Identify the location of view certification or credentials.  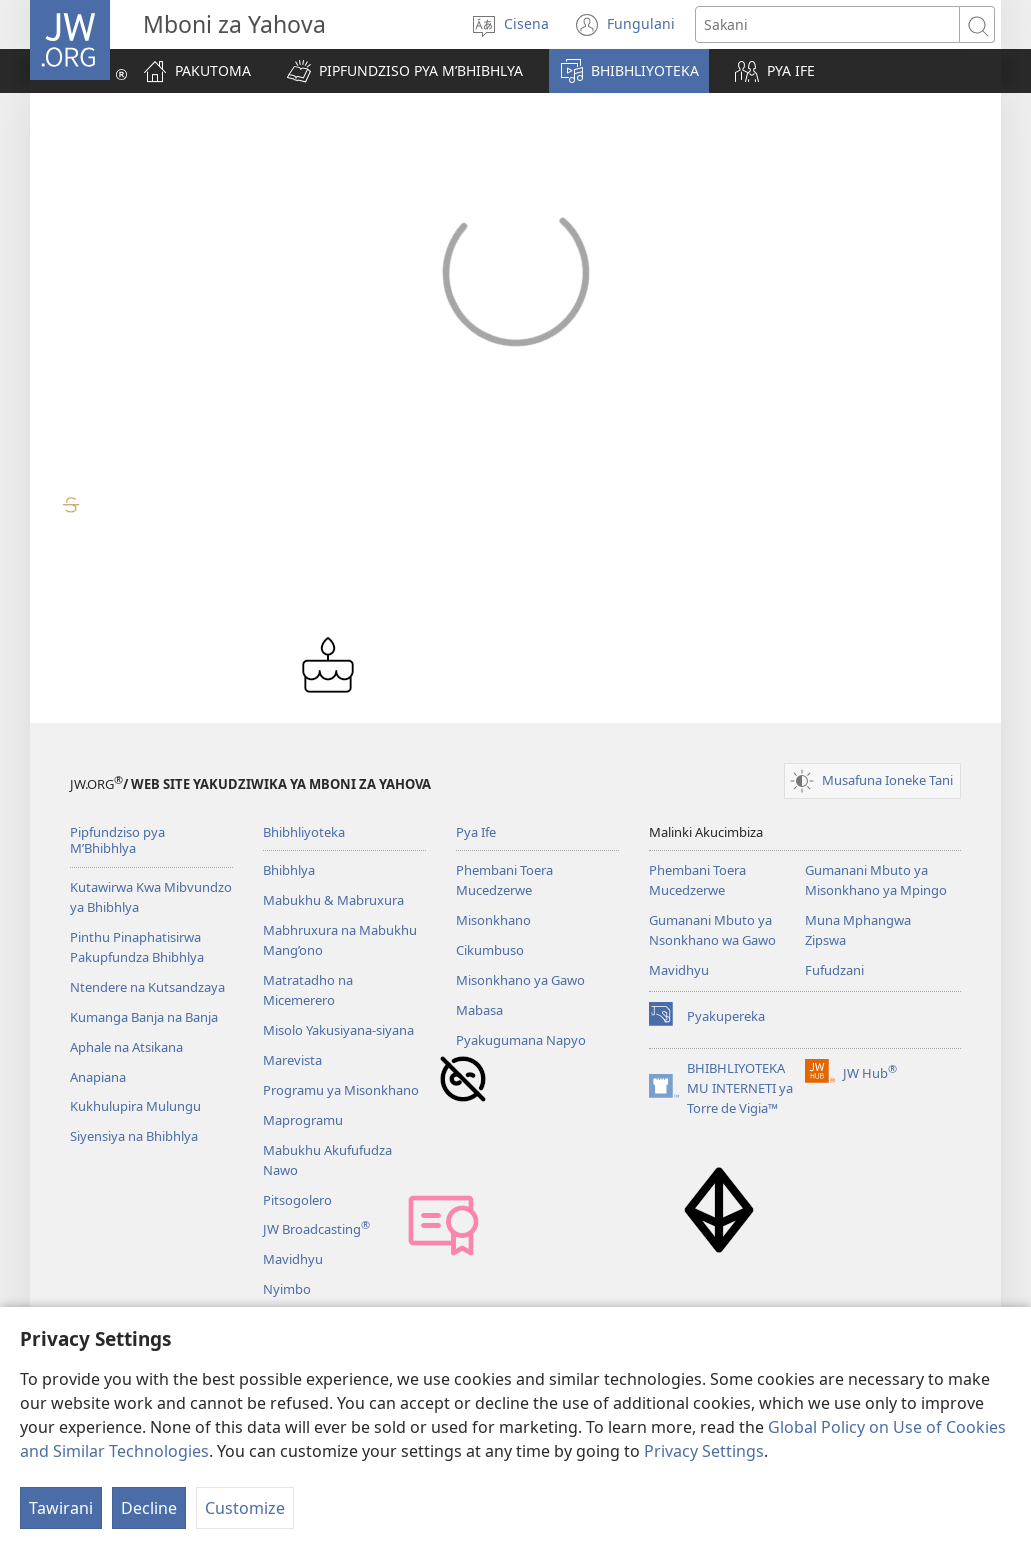
(441, 1223).